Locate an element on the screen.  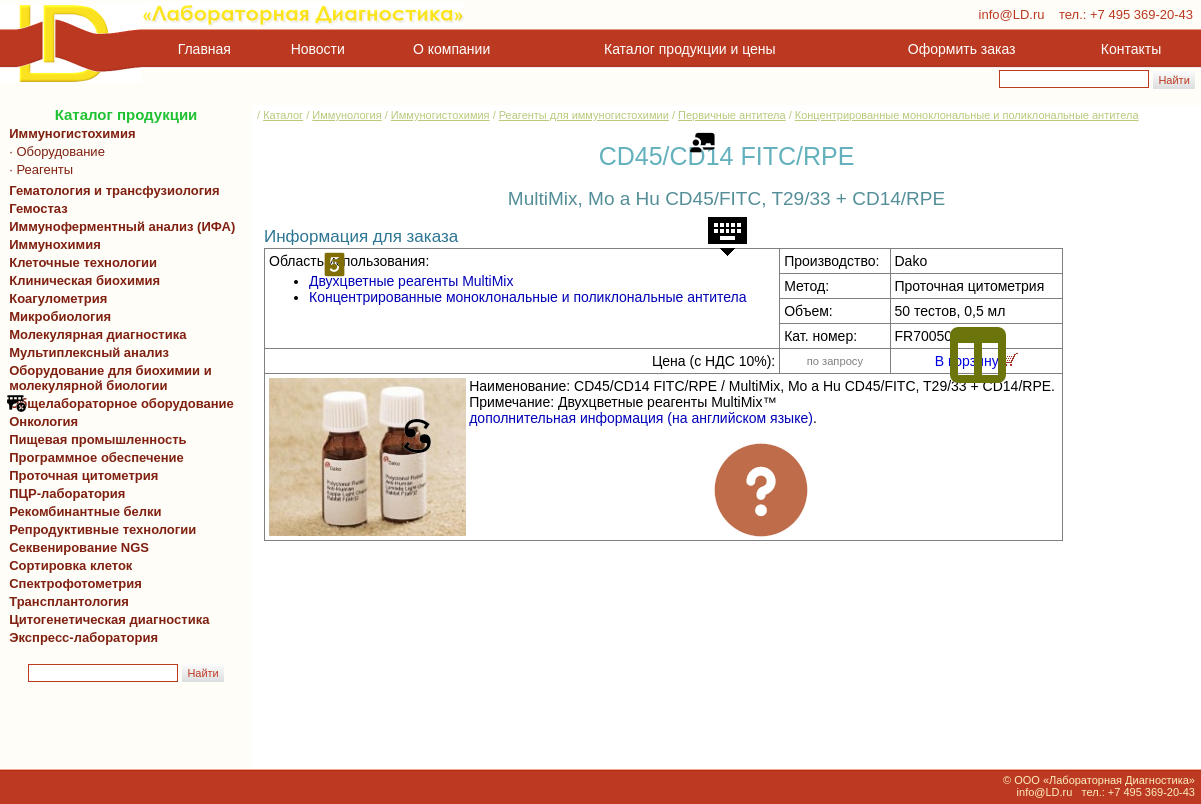
hide the on-screen keyboard is located at coordinates (727, 234).